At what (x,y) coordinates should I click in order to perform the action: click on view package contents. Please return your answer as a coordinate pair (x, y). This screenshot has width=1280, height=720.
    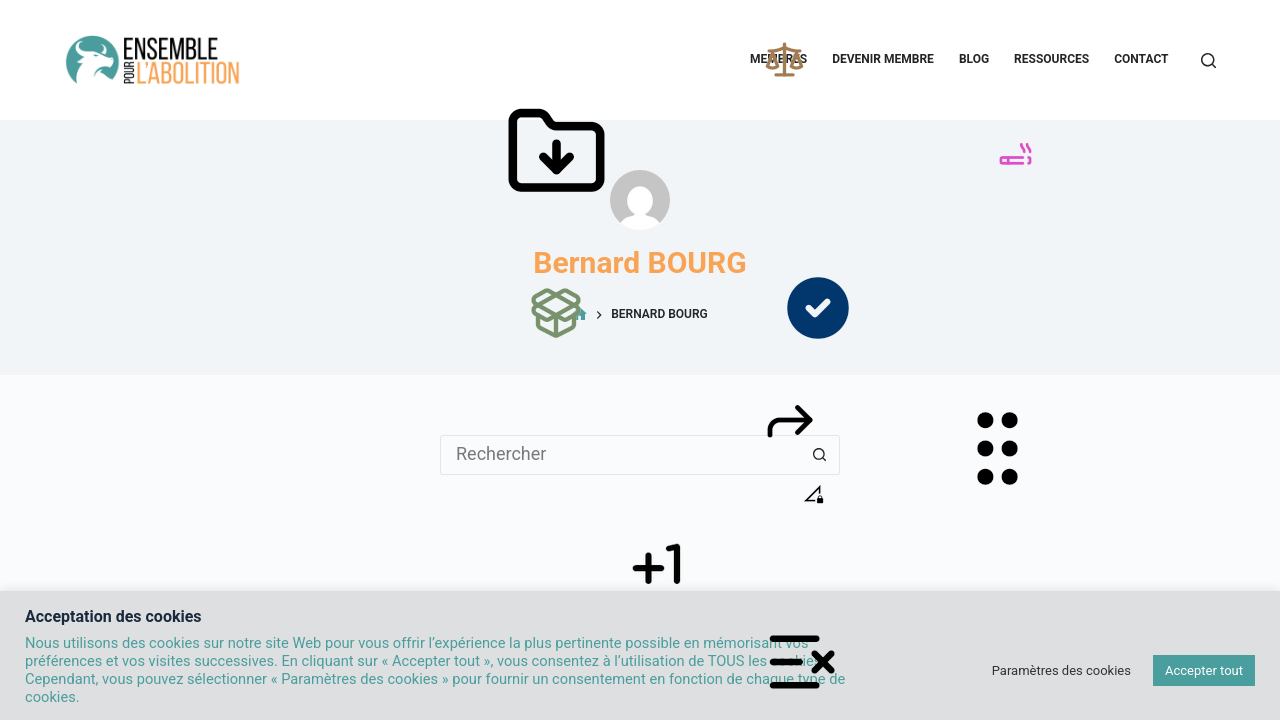
    Looking at the image, I should click on (556, 313).